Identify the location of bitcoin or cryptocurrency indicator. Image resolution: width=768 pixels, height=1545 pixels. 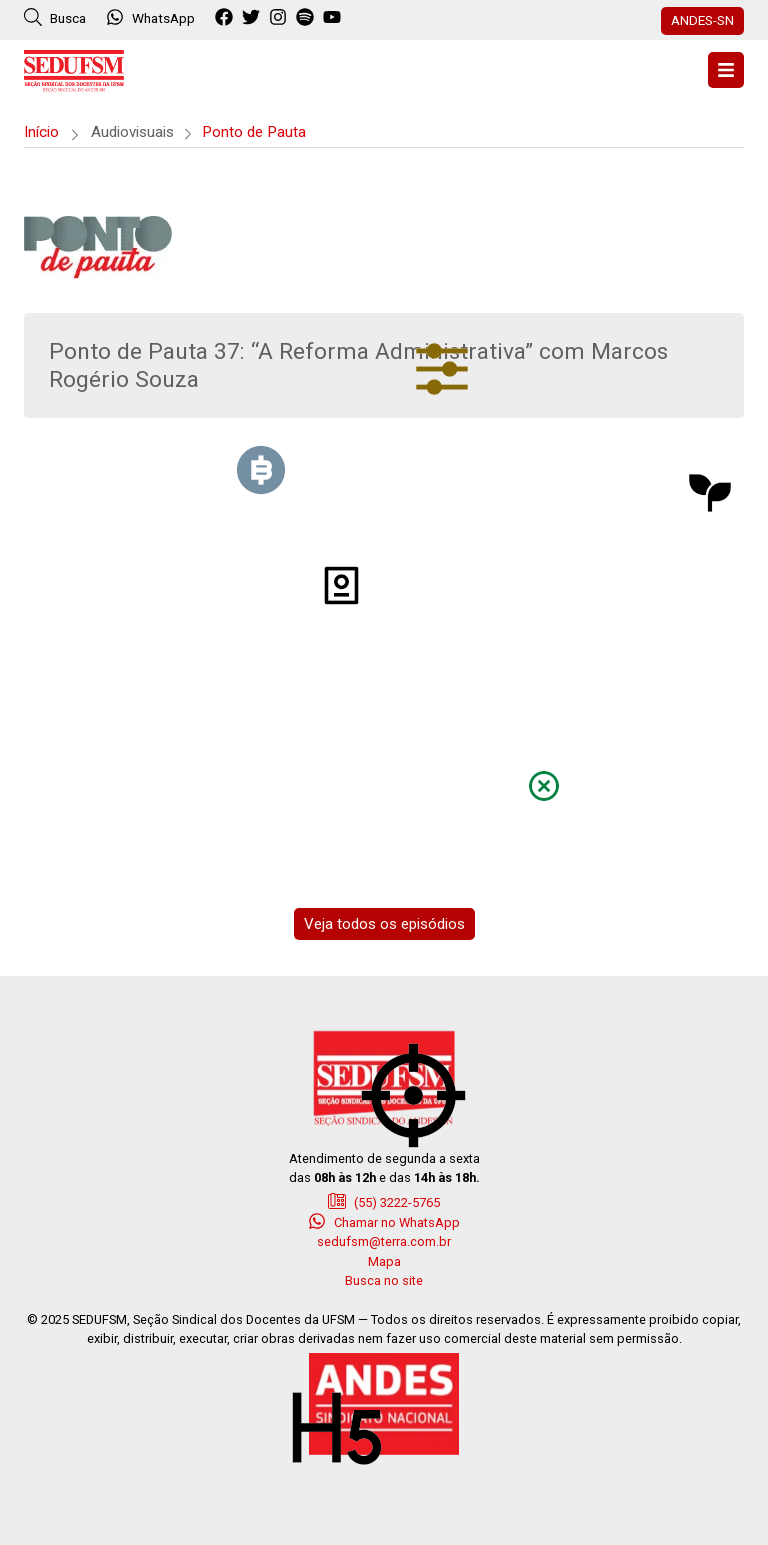
(261, 470).